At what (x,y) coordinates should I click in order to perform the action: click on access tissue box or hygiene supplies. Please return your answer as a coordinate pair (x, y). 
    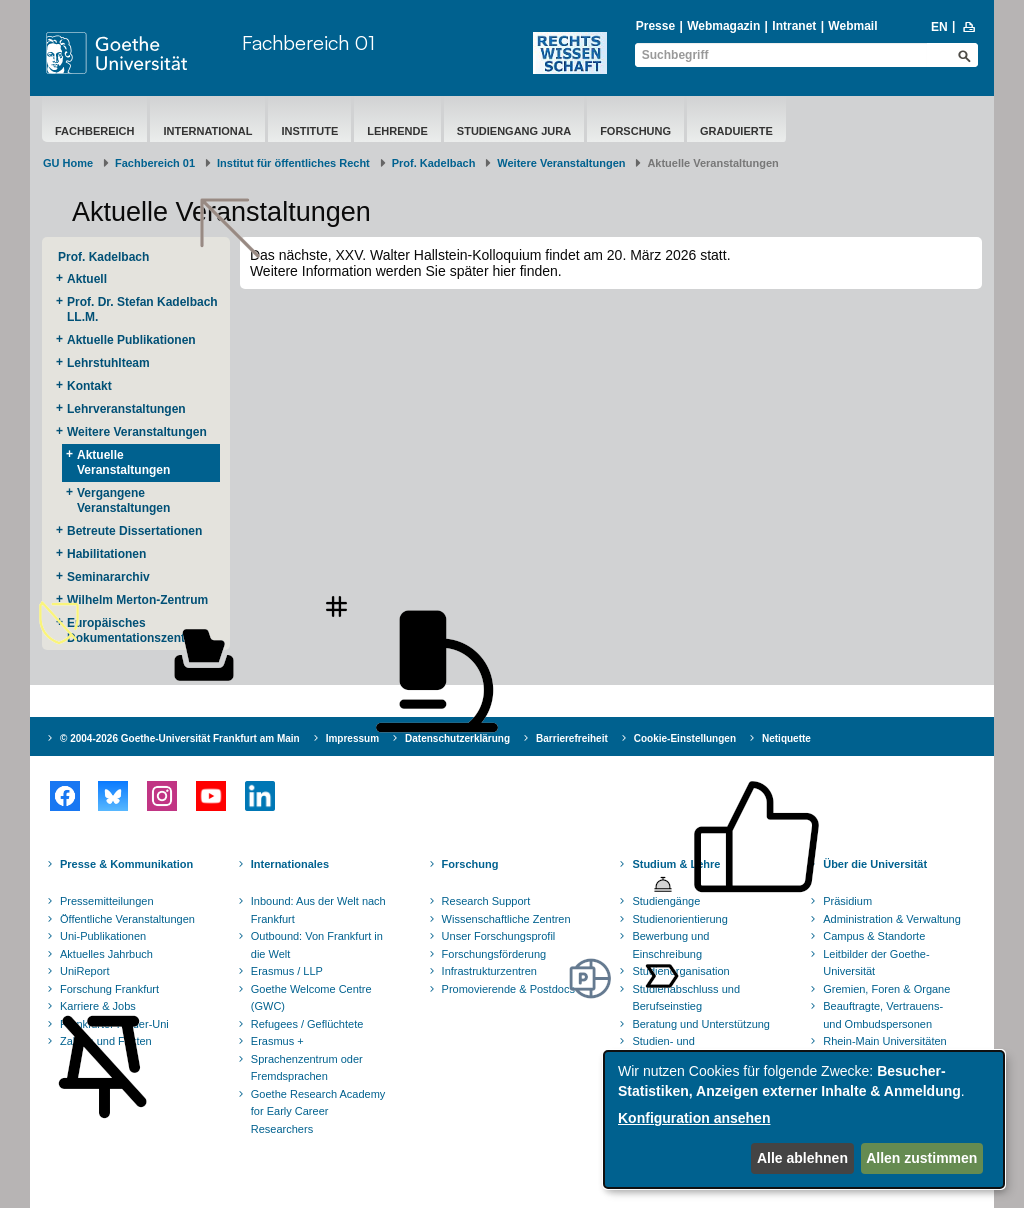
    Looking at the image, I should click on (204, 655).